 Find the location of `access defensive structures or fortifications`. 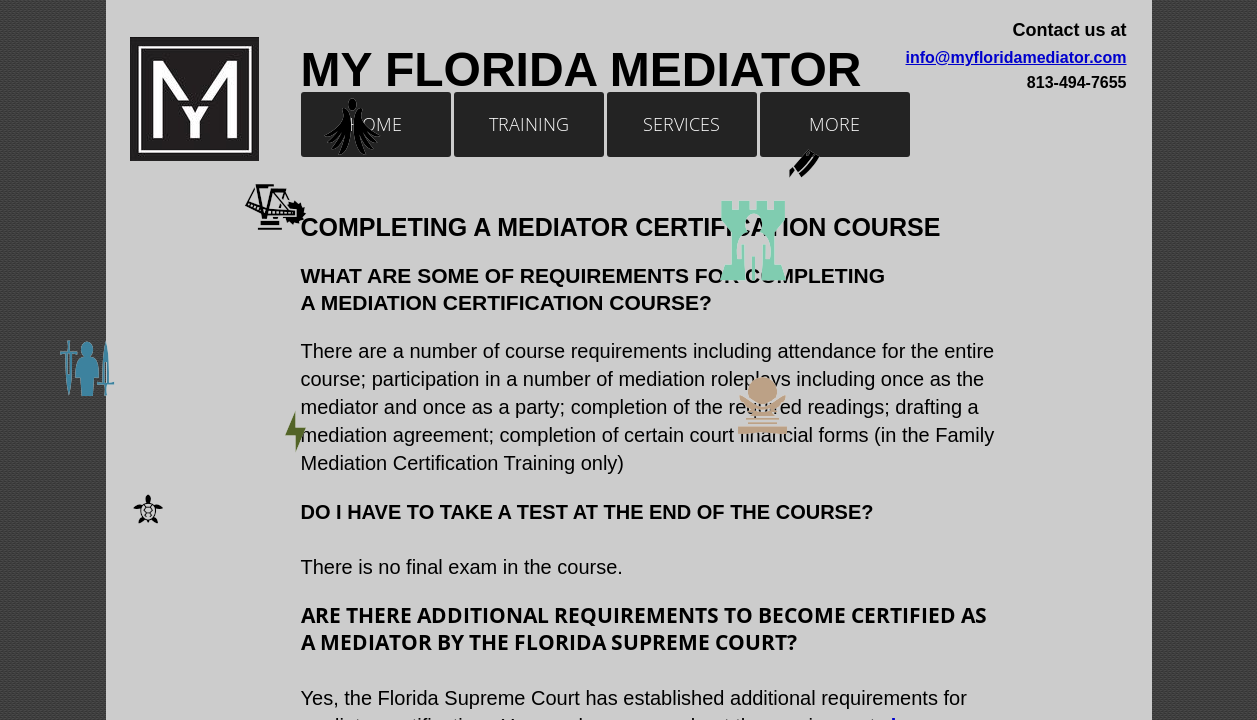

access defensive structures or fortifications is located at coordinates (752, 240).